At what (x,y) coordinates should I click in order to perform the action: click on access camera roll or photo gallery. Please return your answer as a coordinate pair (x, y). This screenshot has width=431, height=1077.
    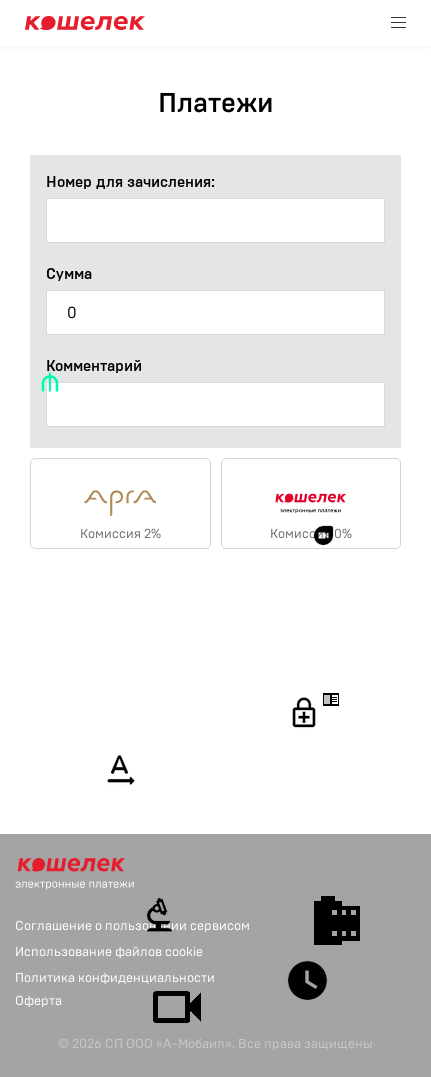
    Looking at the image, I should click on (337, 922).